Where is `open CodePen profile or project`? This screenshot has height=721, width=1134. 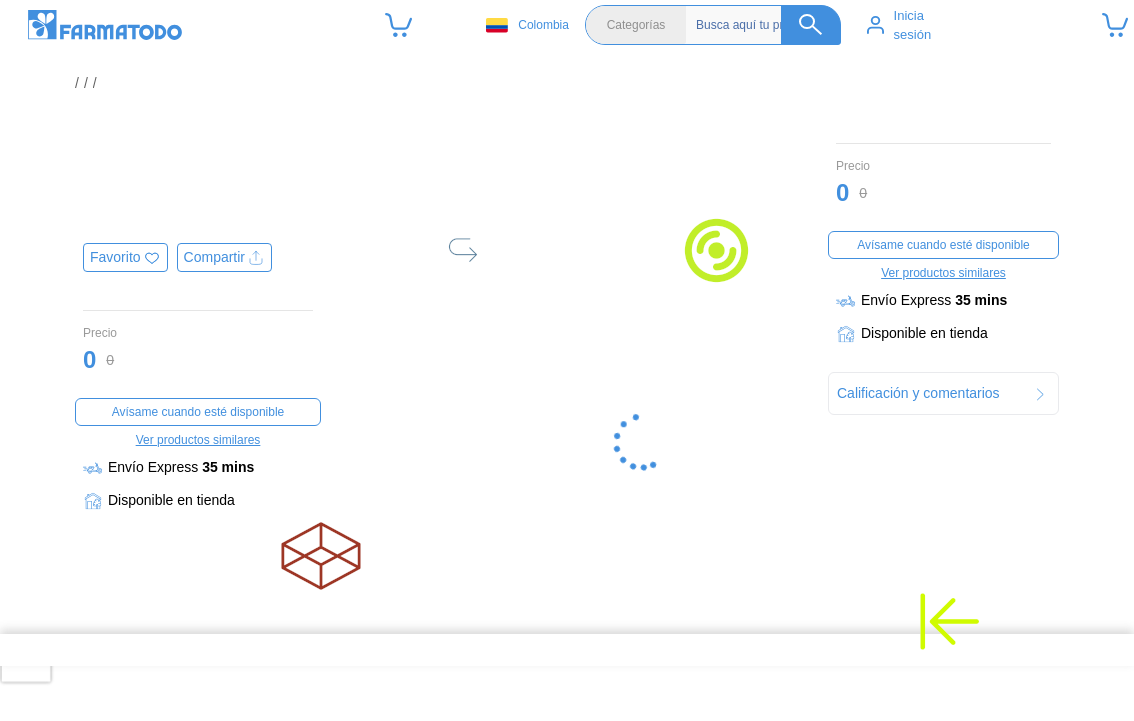
open CodePen profile or project is located at coordinates (321, 556).